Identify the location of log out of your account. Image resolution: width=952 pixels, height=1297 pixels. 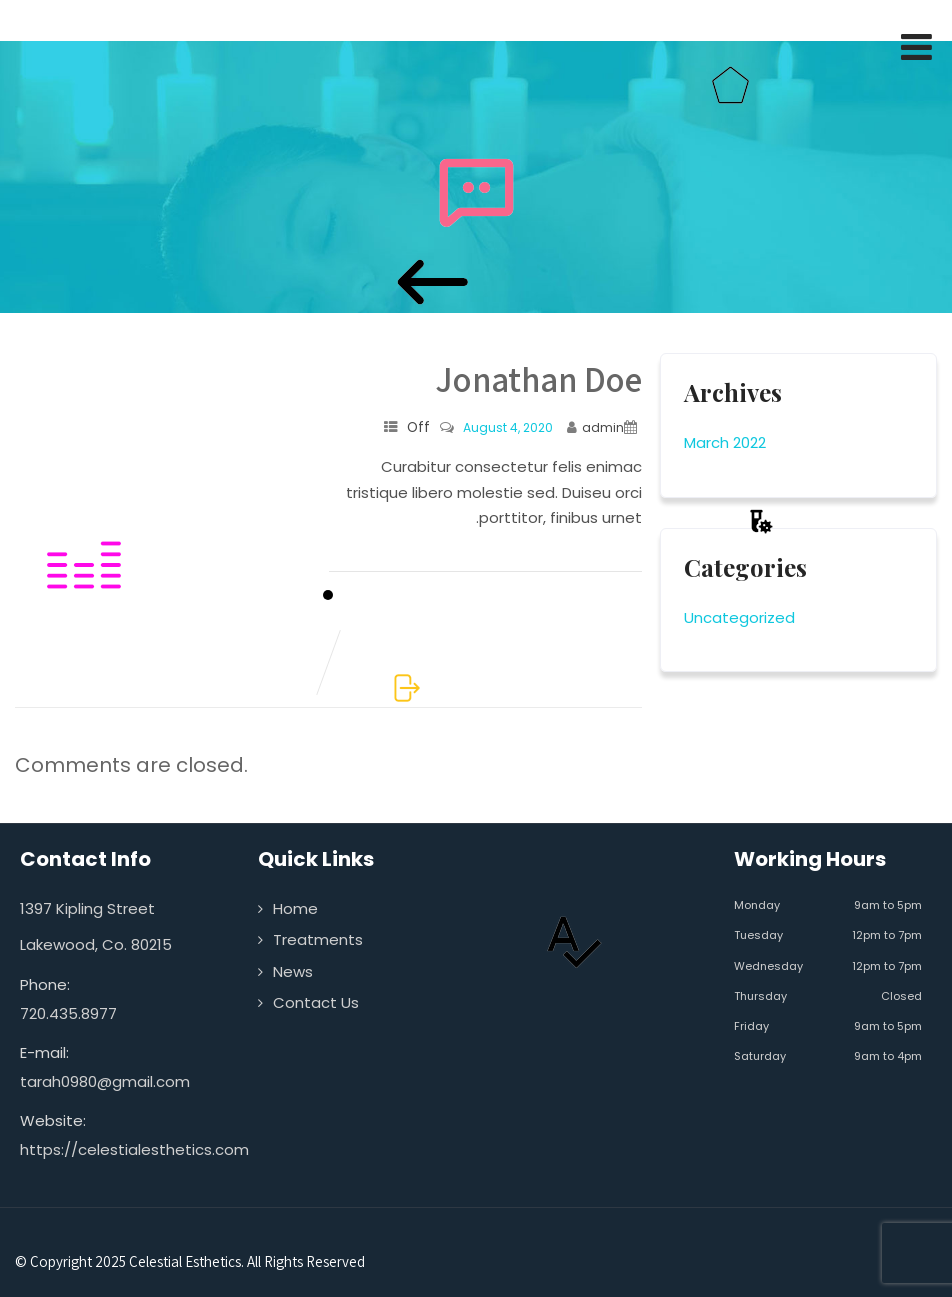
(405, 688).